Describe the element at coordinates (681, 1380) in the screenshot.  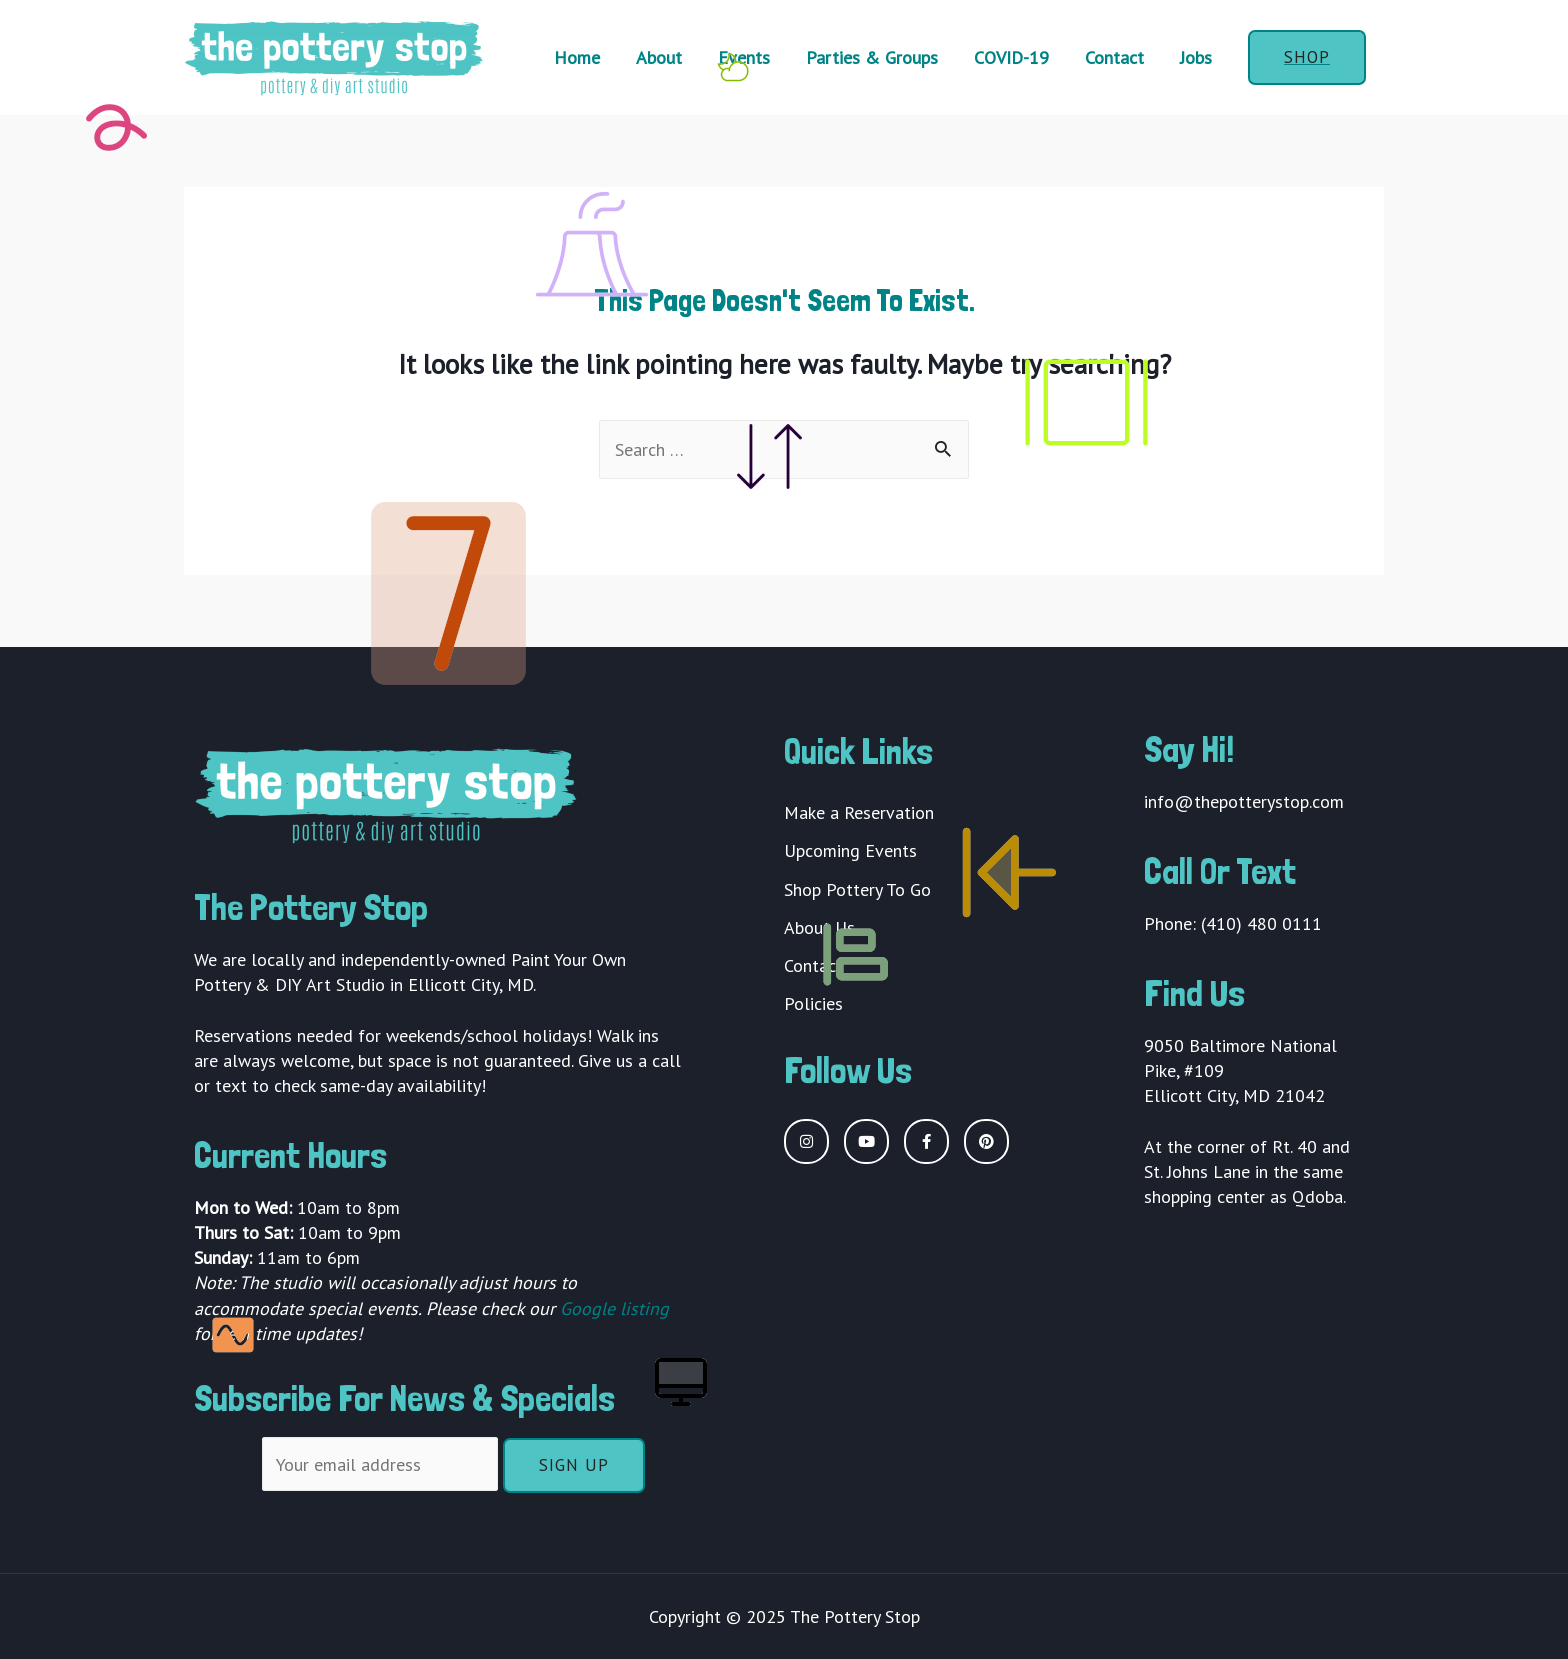
I see `switch to desktop view` at that location.